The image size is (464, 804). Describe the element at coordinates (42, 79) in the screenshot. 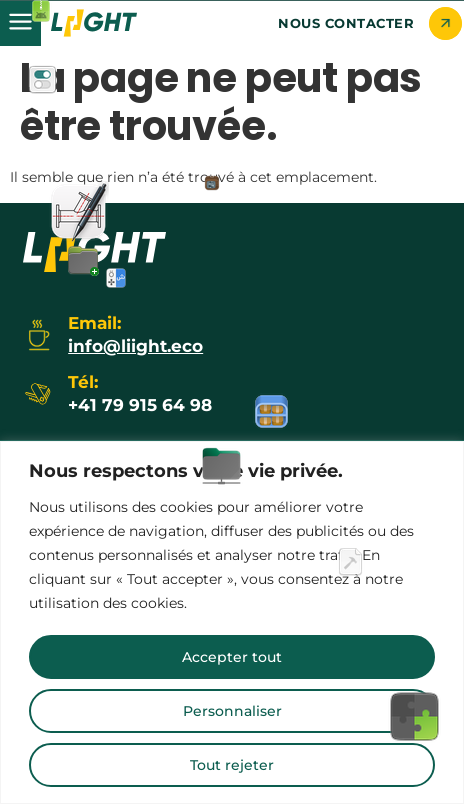

I see `open gnome tweaks settings` at that location.